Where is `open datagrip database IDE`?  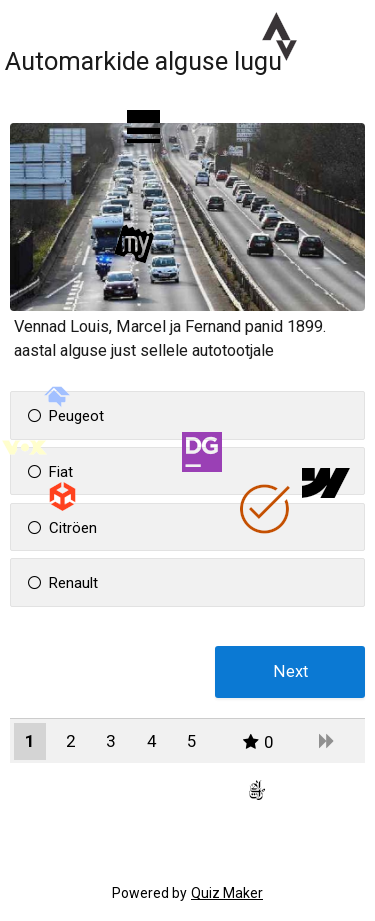 open datagrip database IDE is located at coordinates (202, 452).